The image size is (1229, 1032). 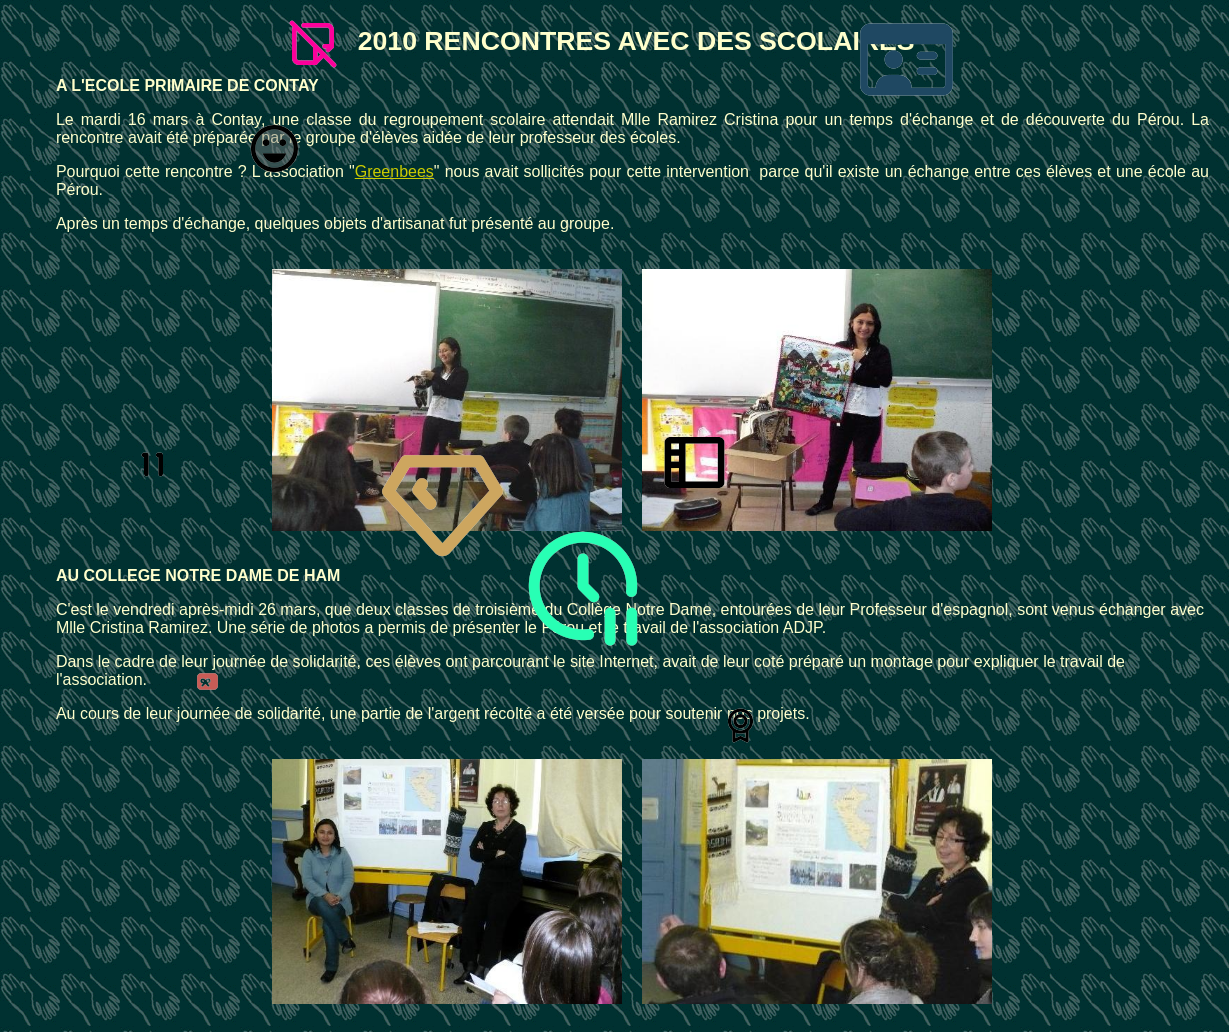 I want to click on view or manage your driver's license, so click(x=906, y=59).